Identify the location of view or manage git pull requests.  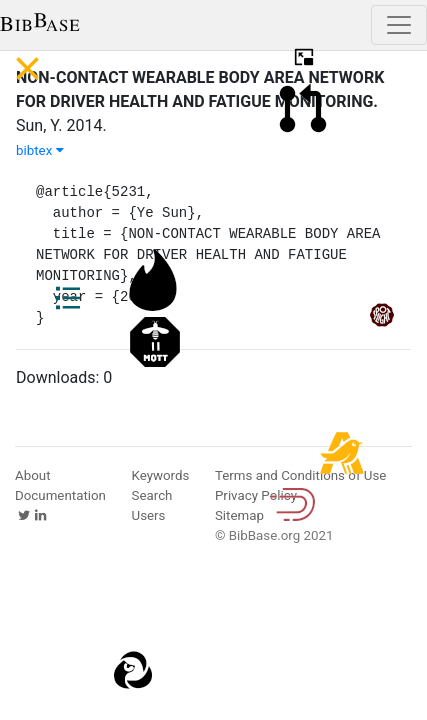
(303, 109).